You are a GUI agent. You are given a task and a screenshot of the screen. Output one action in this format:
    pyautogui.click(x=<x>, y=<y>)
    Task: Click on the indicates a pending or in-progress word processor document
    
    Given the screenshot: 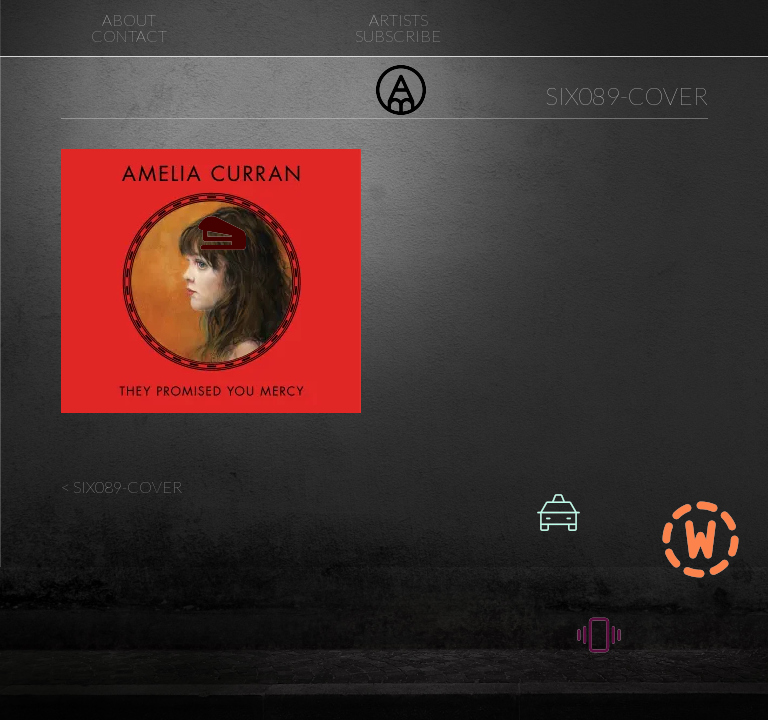 What is the action you would take?
    pyautogui.click(x=700, y=539)
    